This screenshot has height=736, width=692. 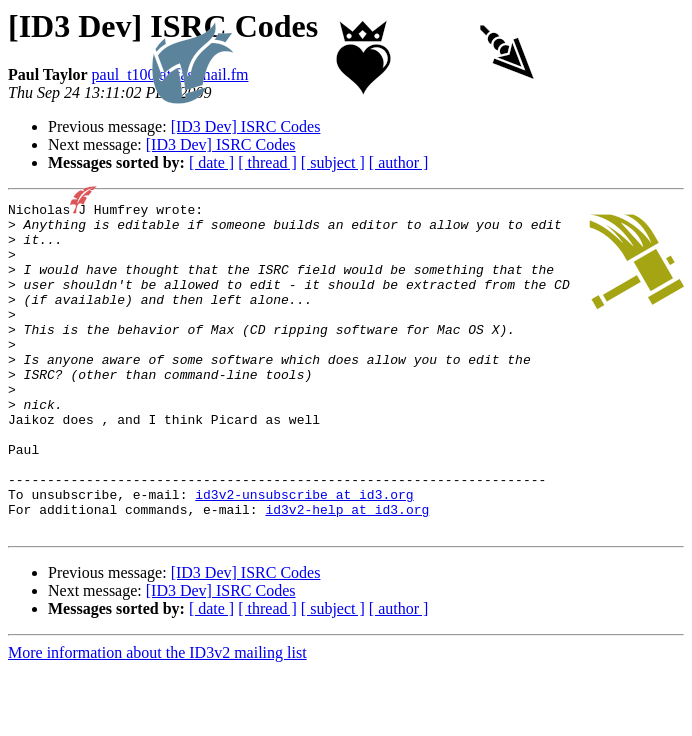 I want to click on indicates a ban or moderation action, so click(x=637, y=263).